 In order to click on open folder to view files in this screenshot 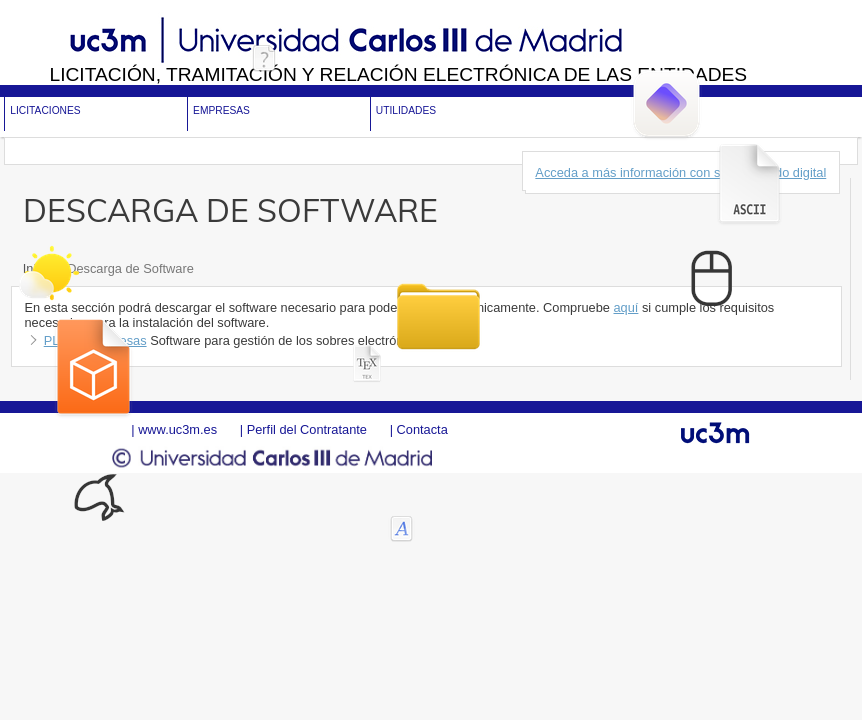, I will do `click(438, 316)`.